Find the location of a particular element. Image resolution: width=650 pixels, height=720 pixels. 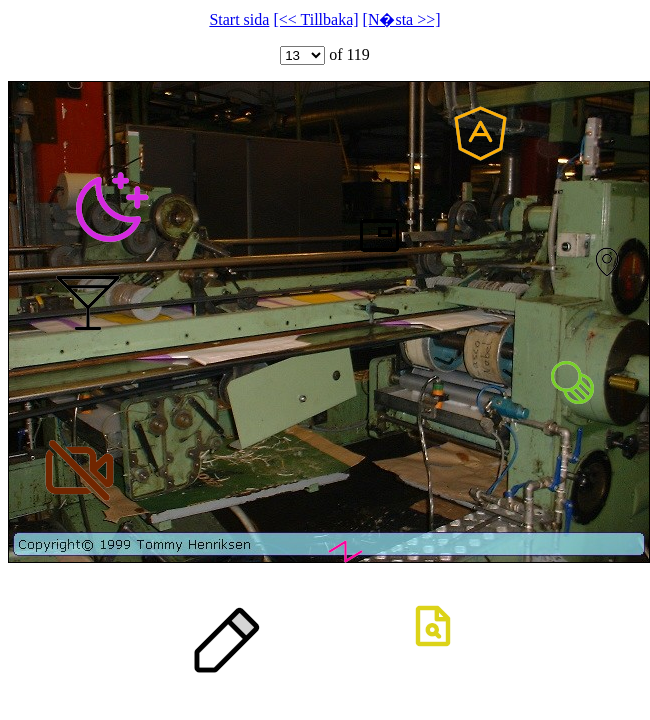

video camera is turned off is located at coordinates (79, 470).